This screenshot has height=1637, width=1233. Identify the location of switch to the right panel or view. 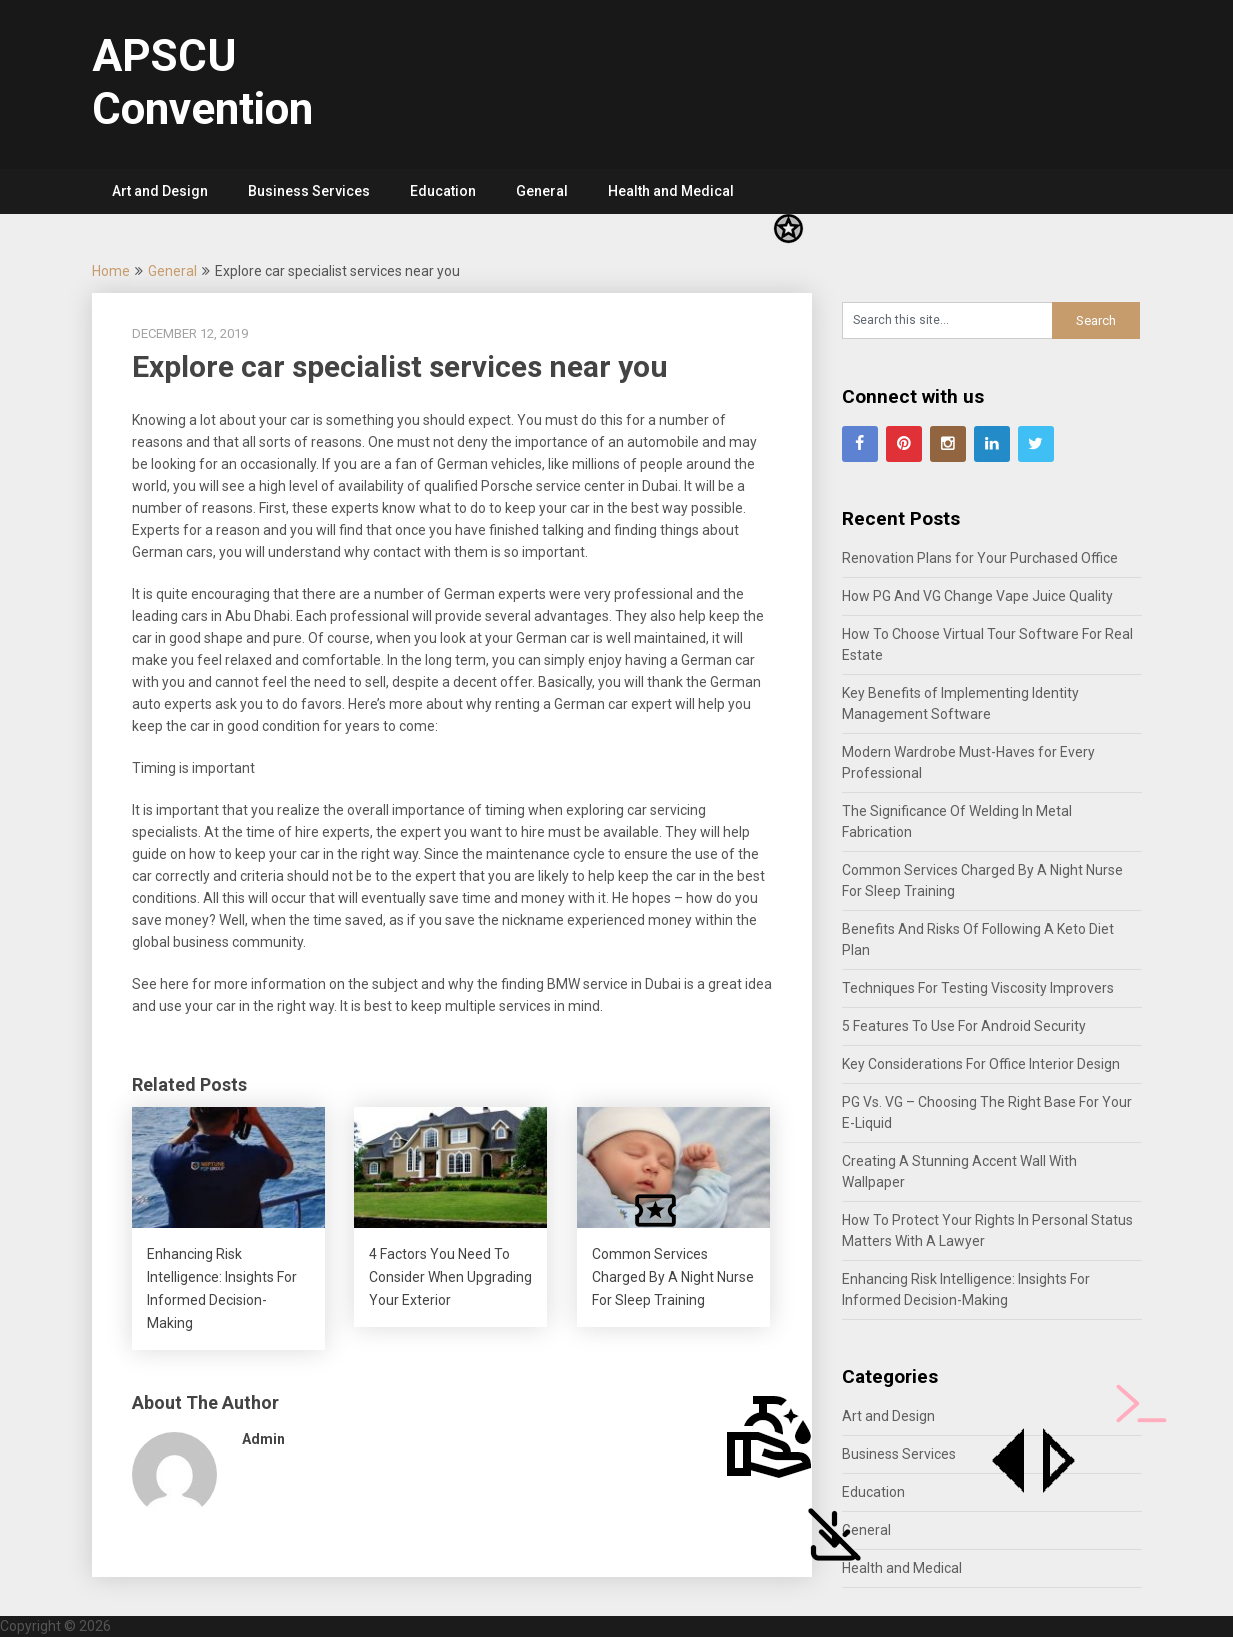
(1033, 1460).